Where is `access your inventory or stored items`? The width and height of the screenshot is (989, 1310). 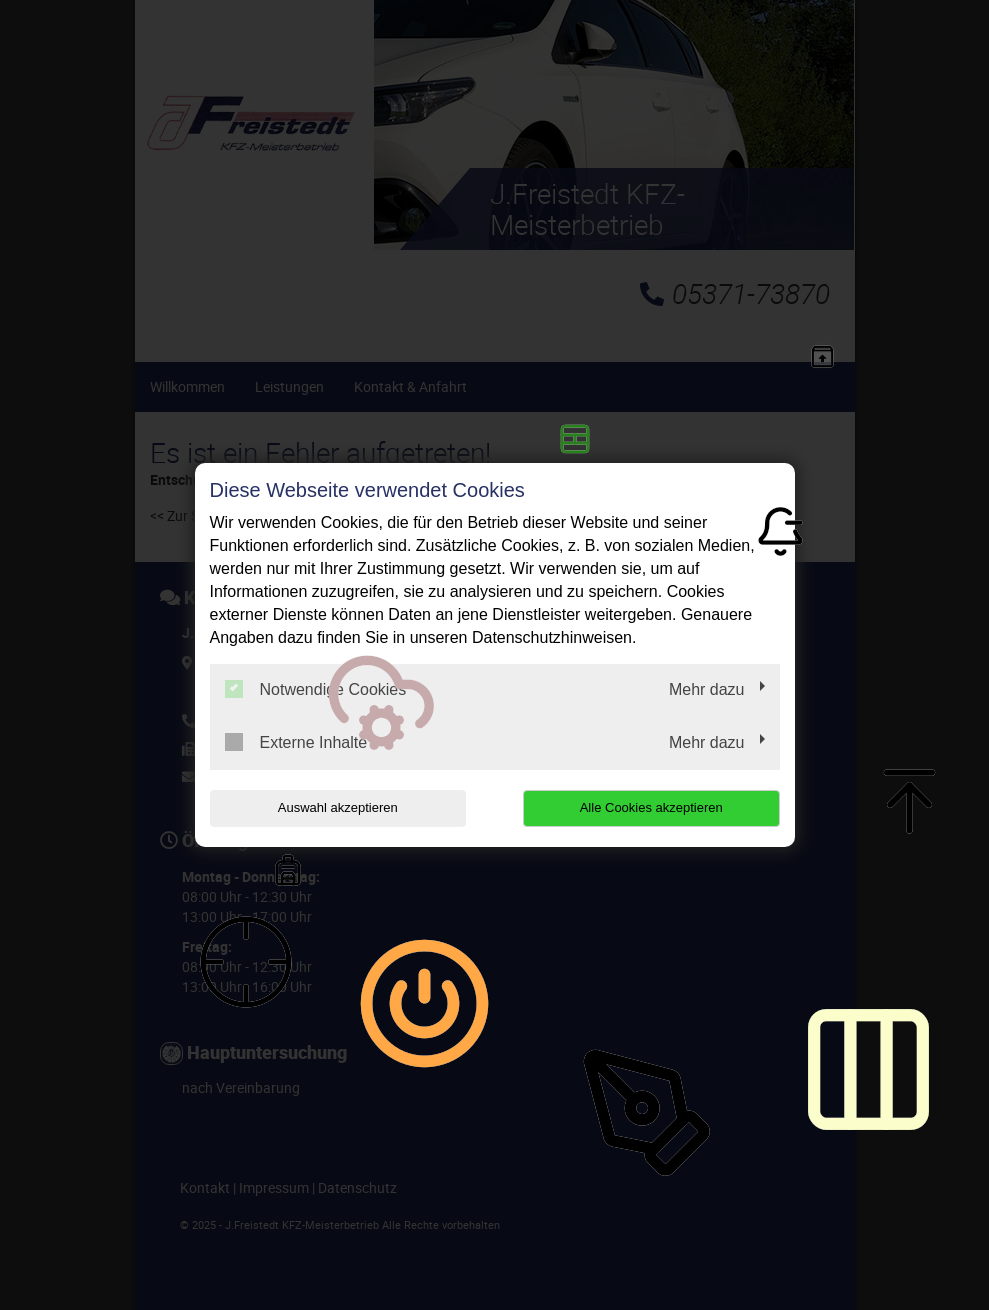
access your inventory or stored items is located at coordinates (288, 870).